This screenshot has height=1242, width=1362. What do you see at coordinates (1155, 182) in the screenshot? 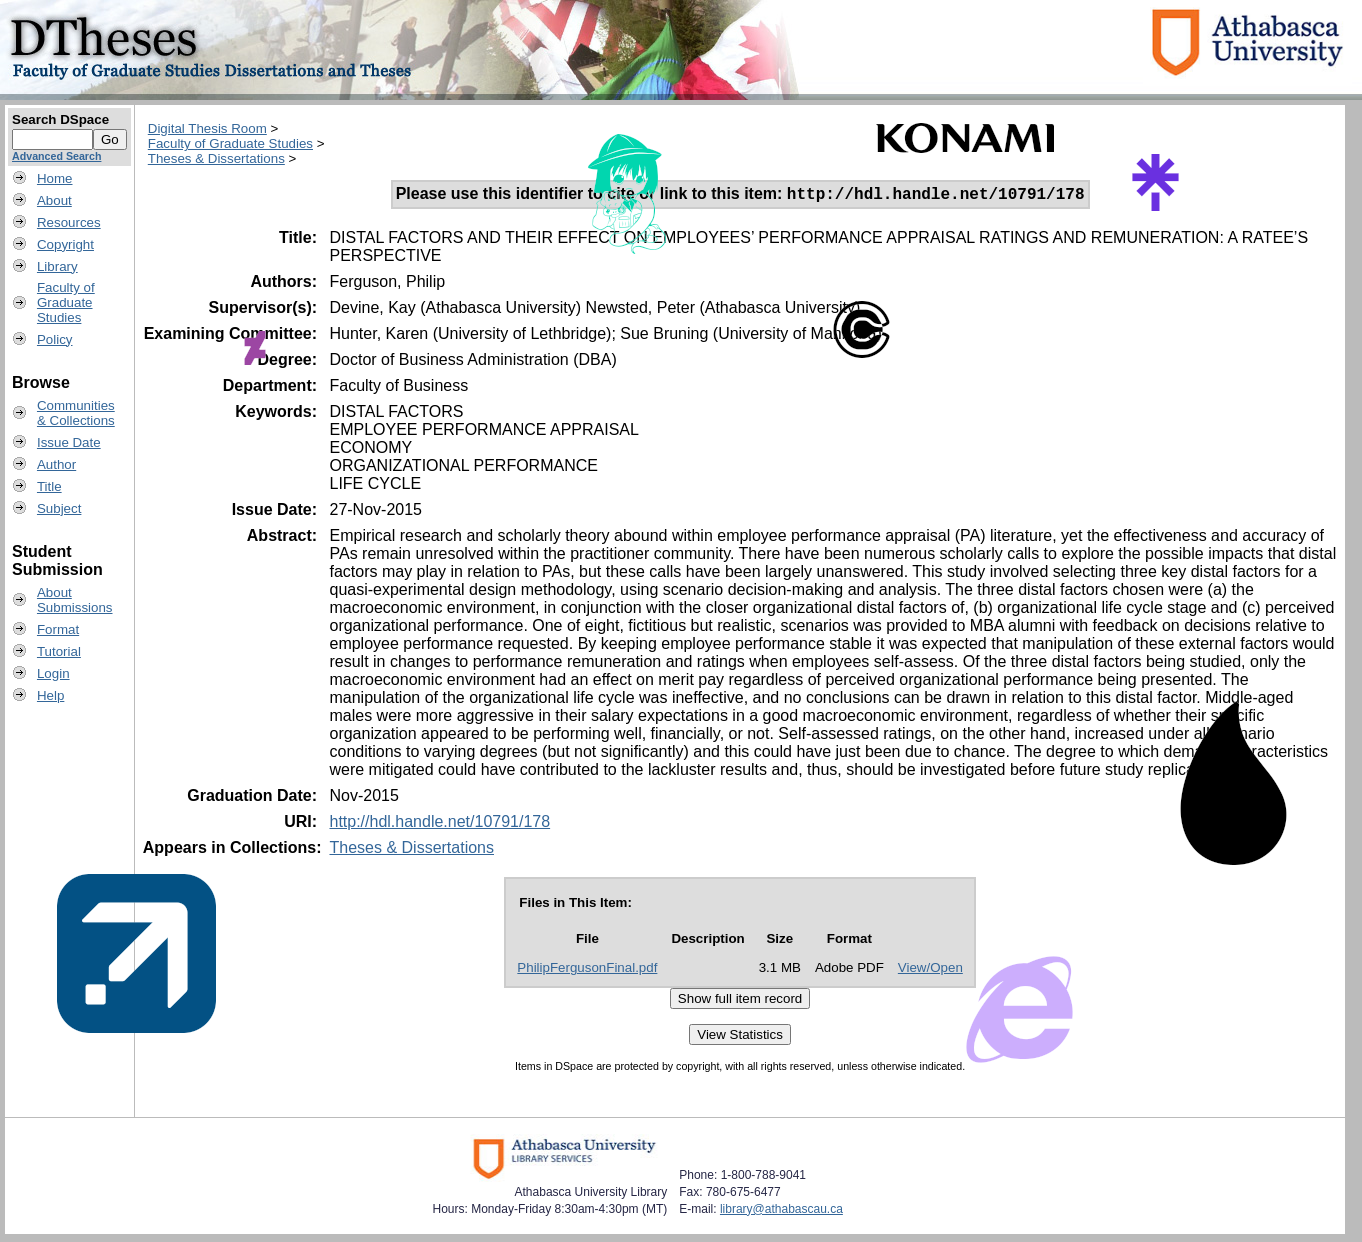
I see `visit linktree profile` at bounding box center [1155, 182].